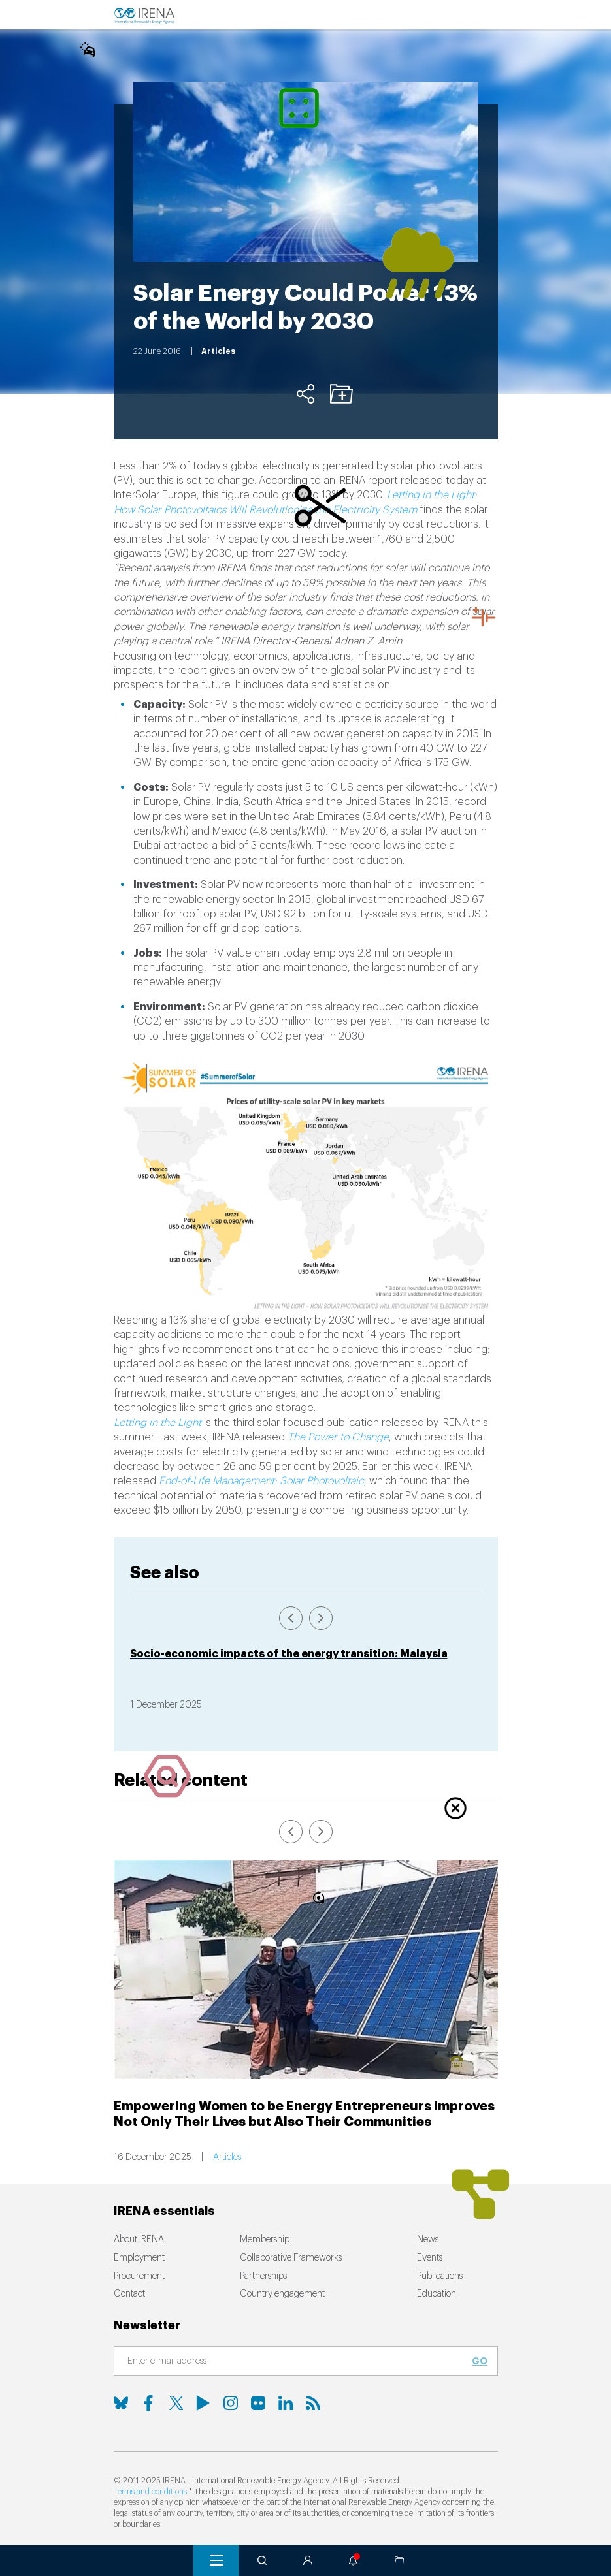  What do you see at coordinates (299, 108) in the screenshot?
I see `roll the dice or generate a random result` at bounding box center [299, 108].